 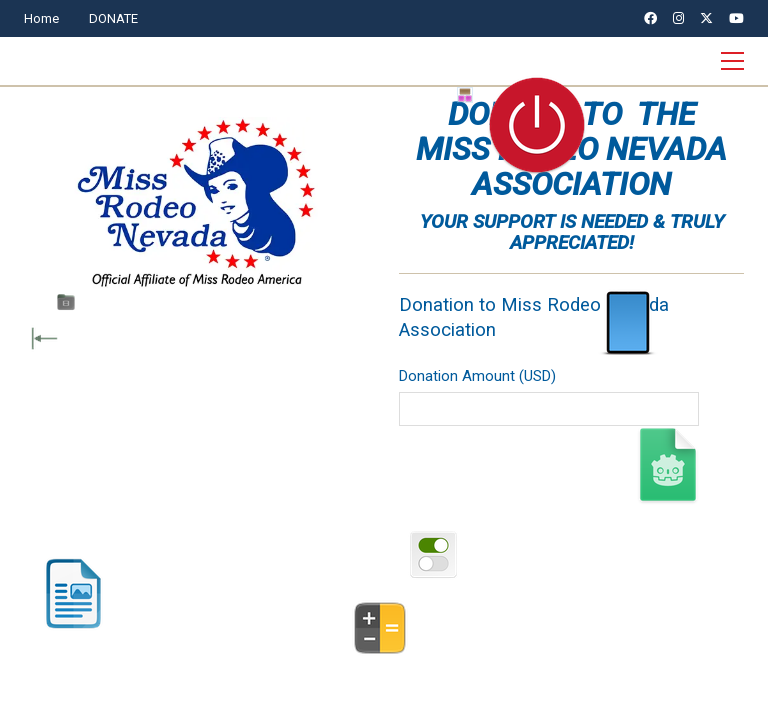 I want to click on go to the first item in a list or sequence, so click(x=44, y=338).